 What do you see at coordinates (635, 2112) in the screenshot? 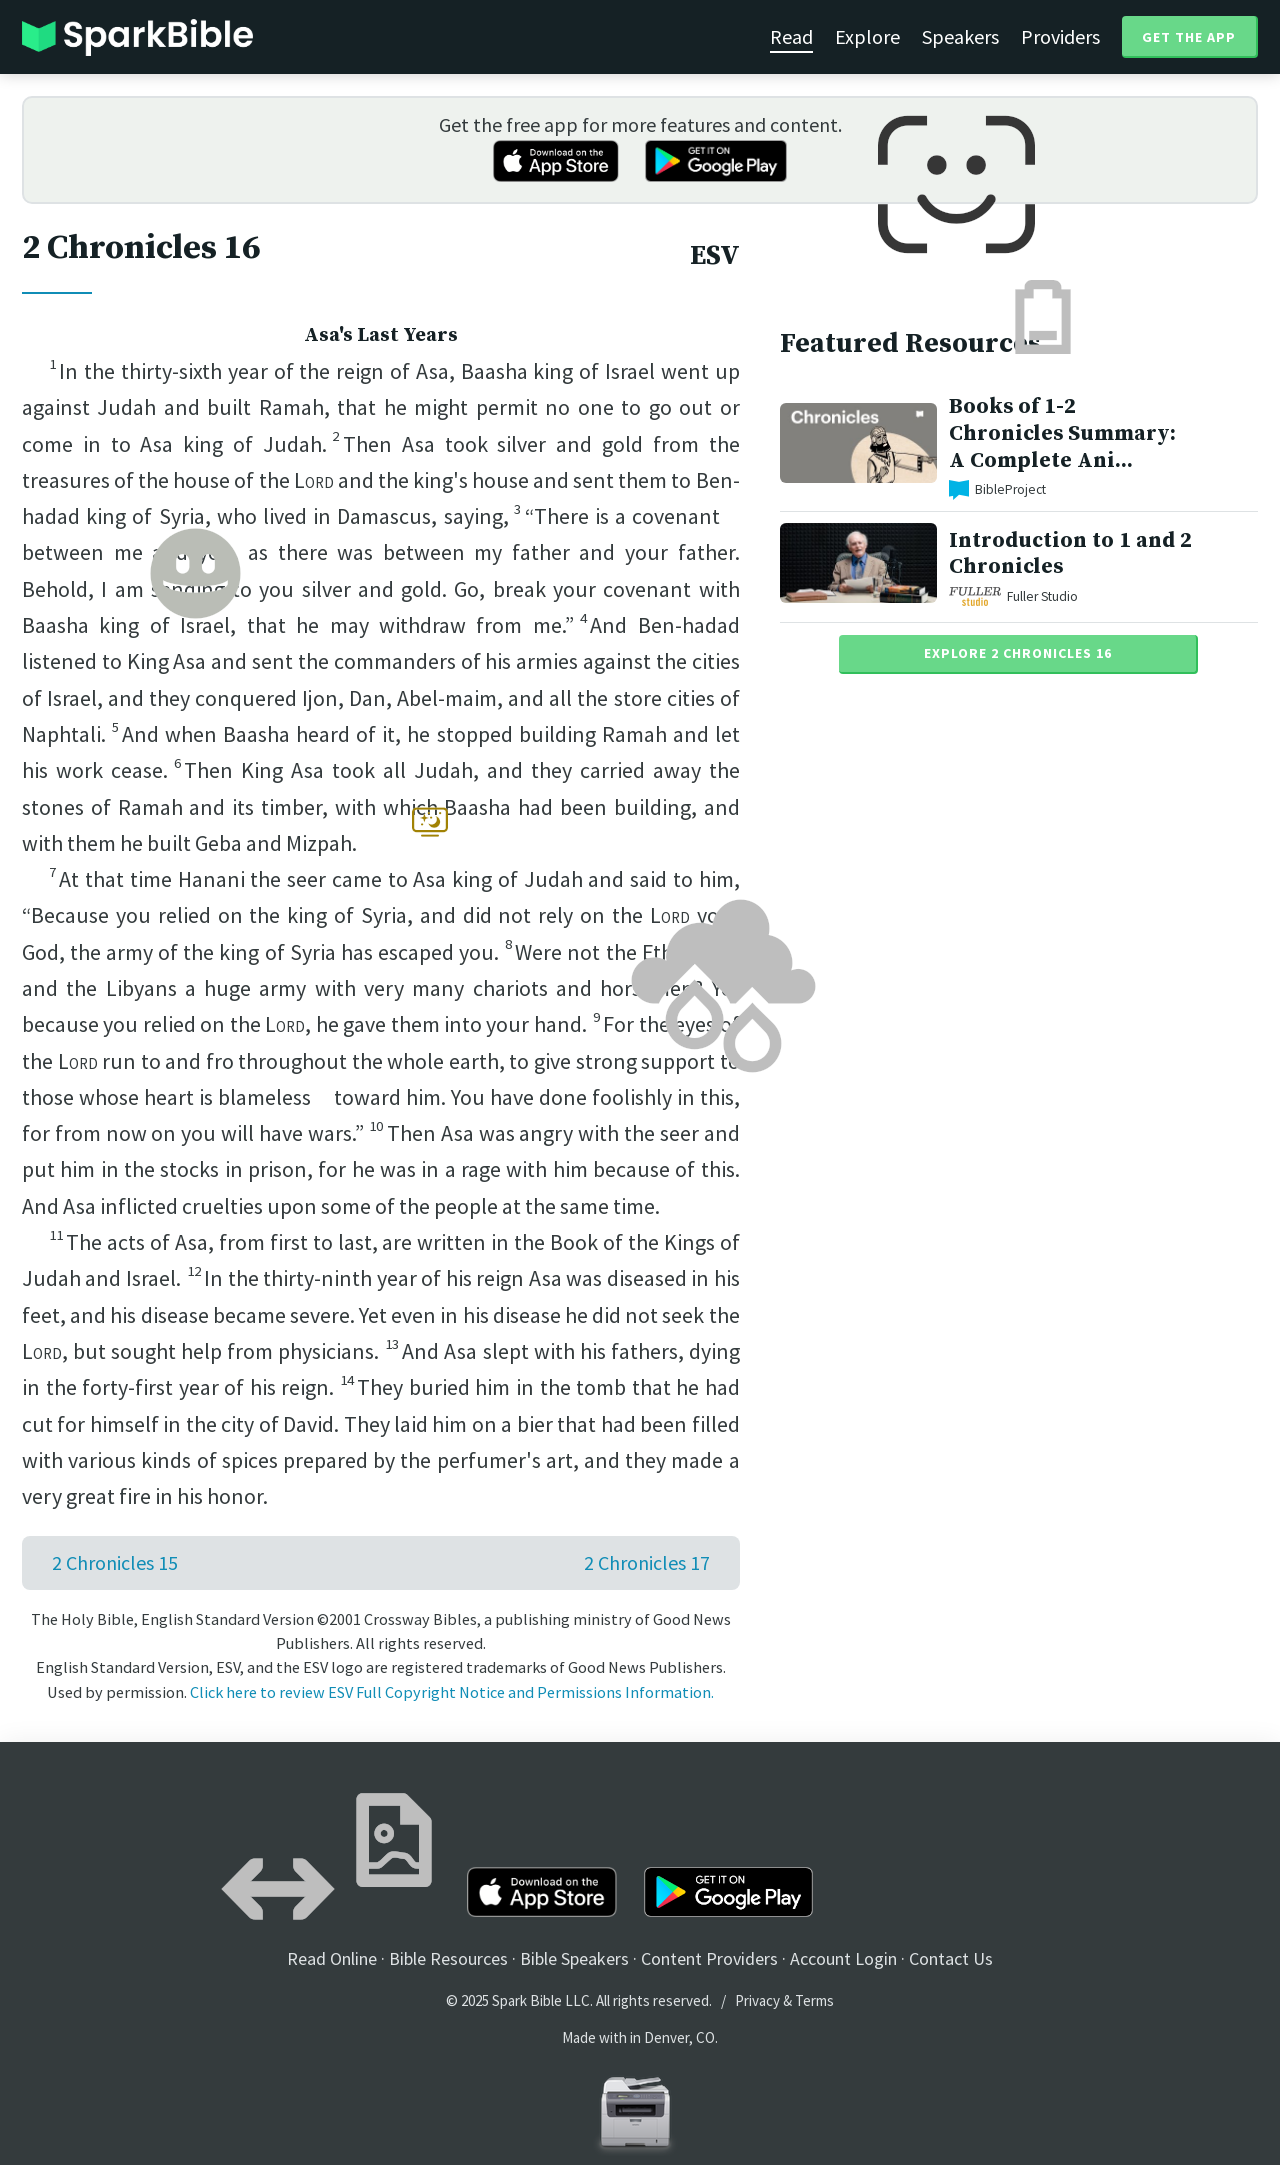
I see `connect to a network printer` at bounding box center [635, 2112].